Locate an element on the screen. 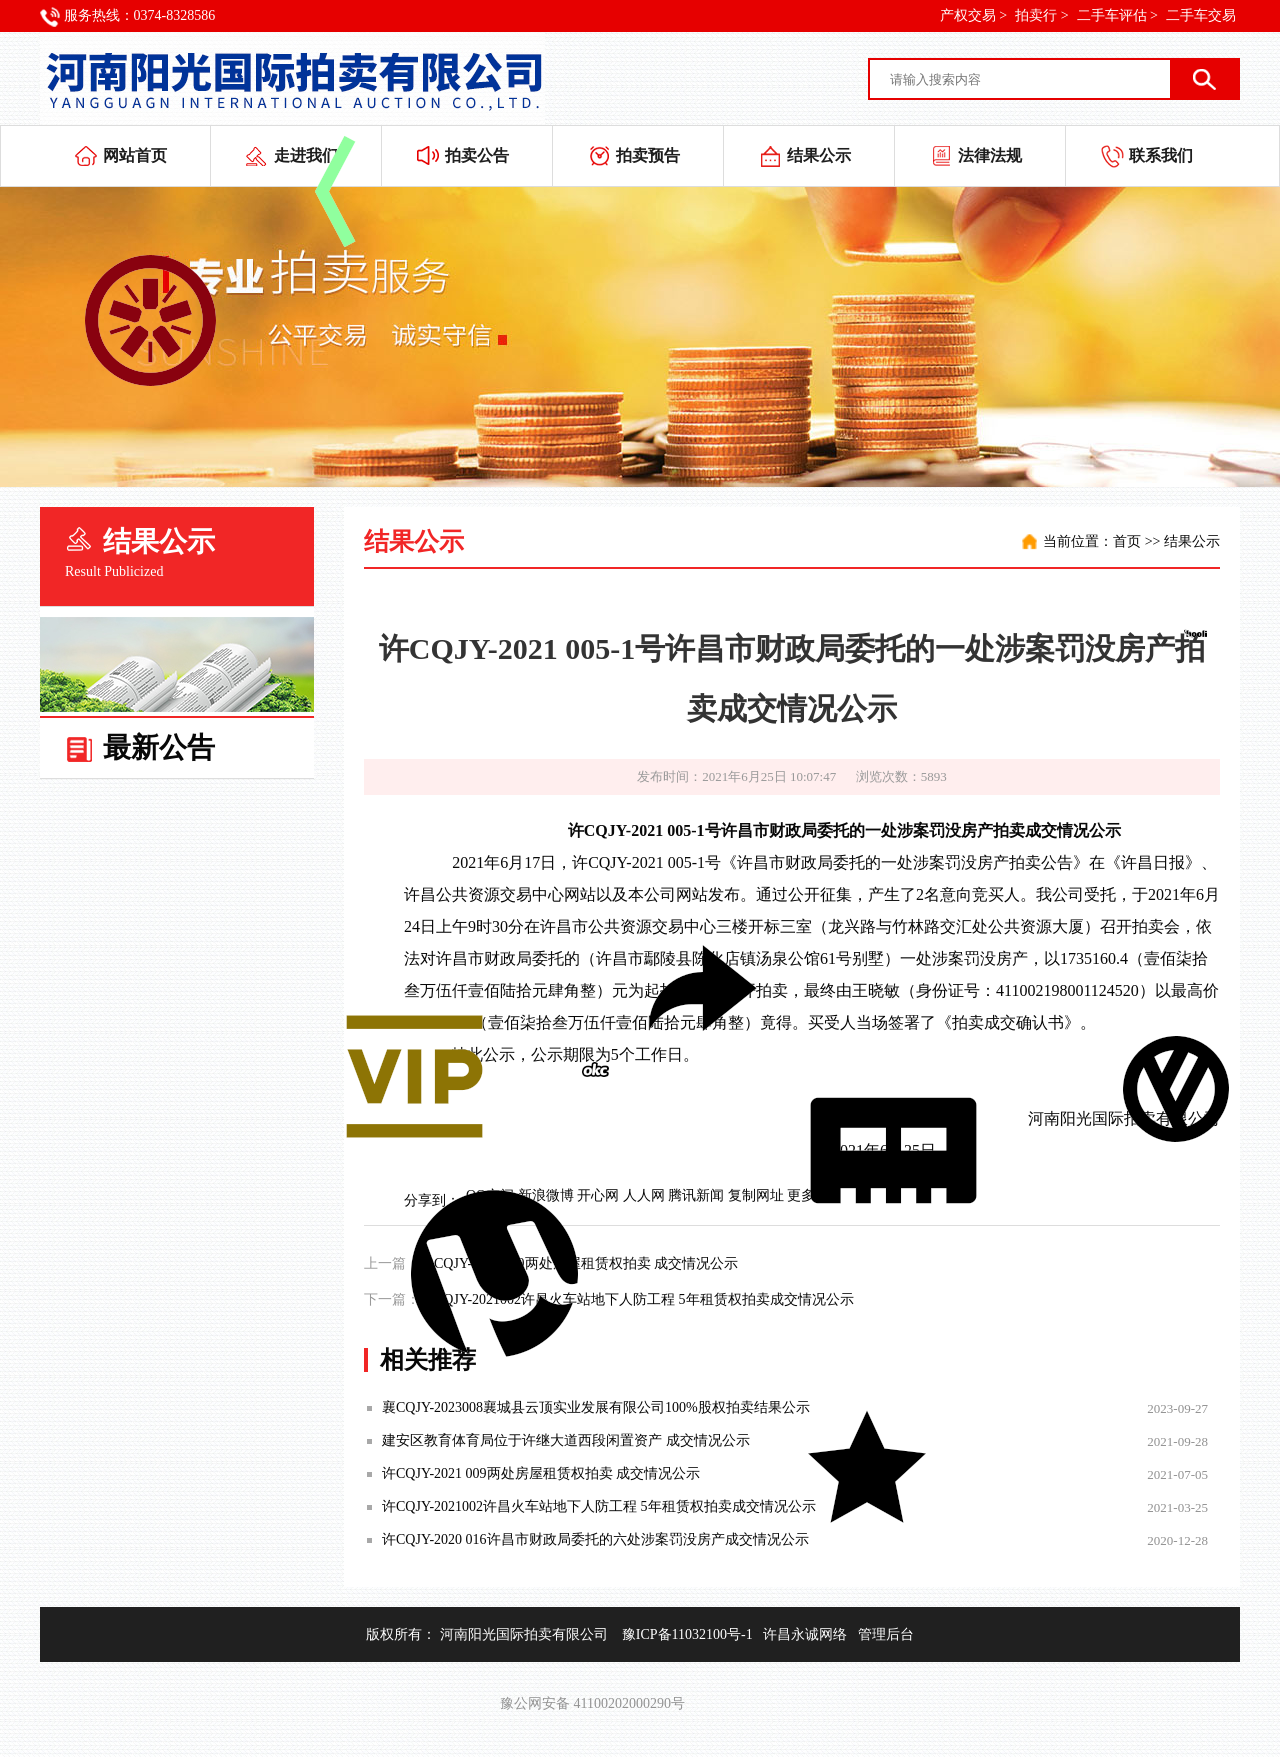 This screenshot has height=1757, width=1280. indicates VIP or premium membership status is located at coordinates (414, 1076).